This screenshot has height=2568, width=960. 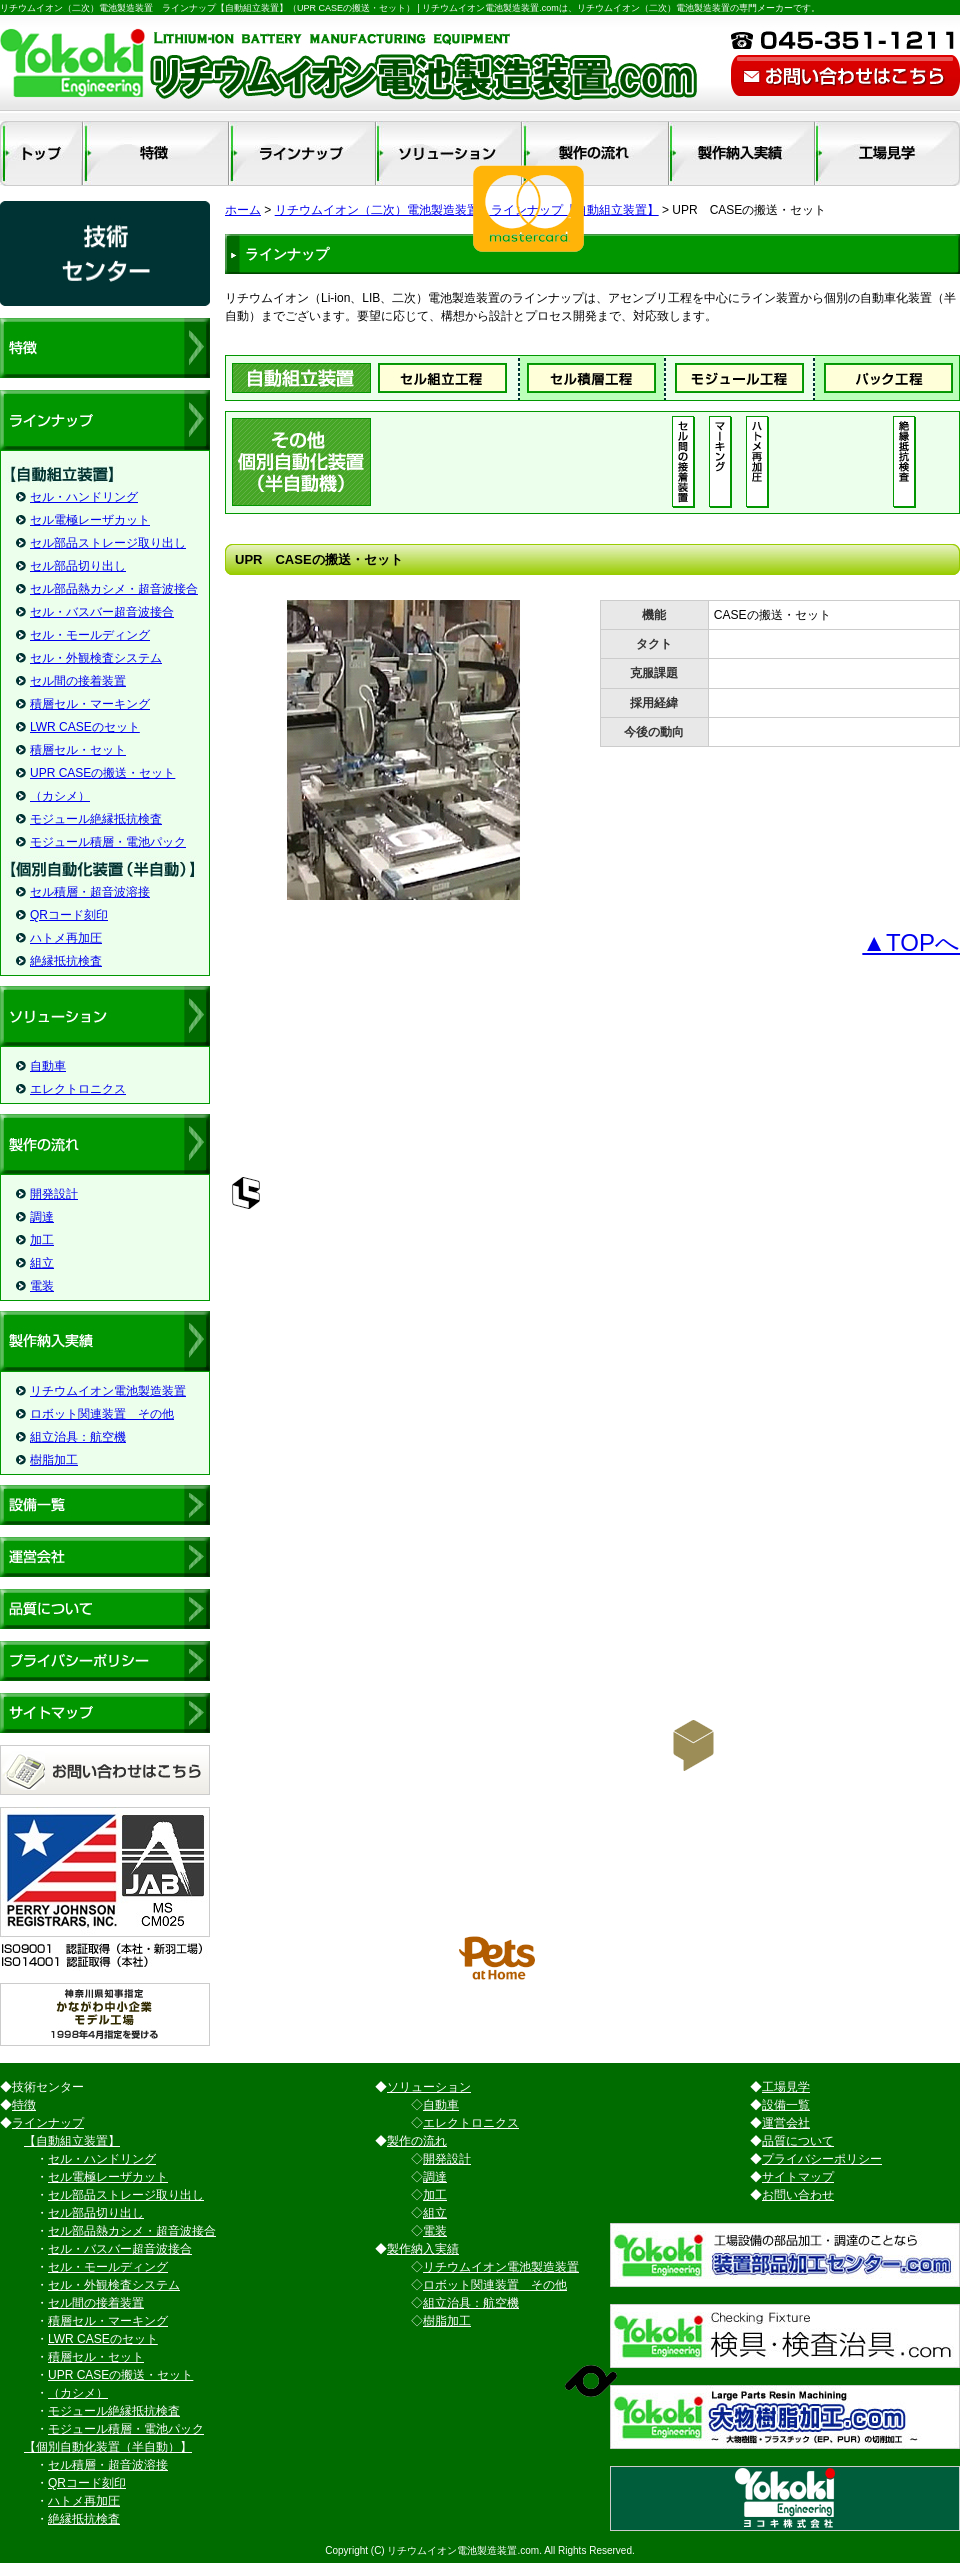 I want to click on open pr.co app or website, so click(x=591, y=2381).